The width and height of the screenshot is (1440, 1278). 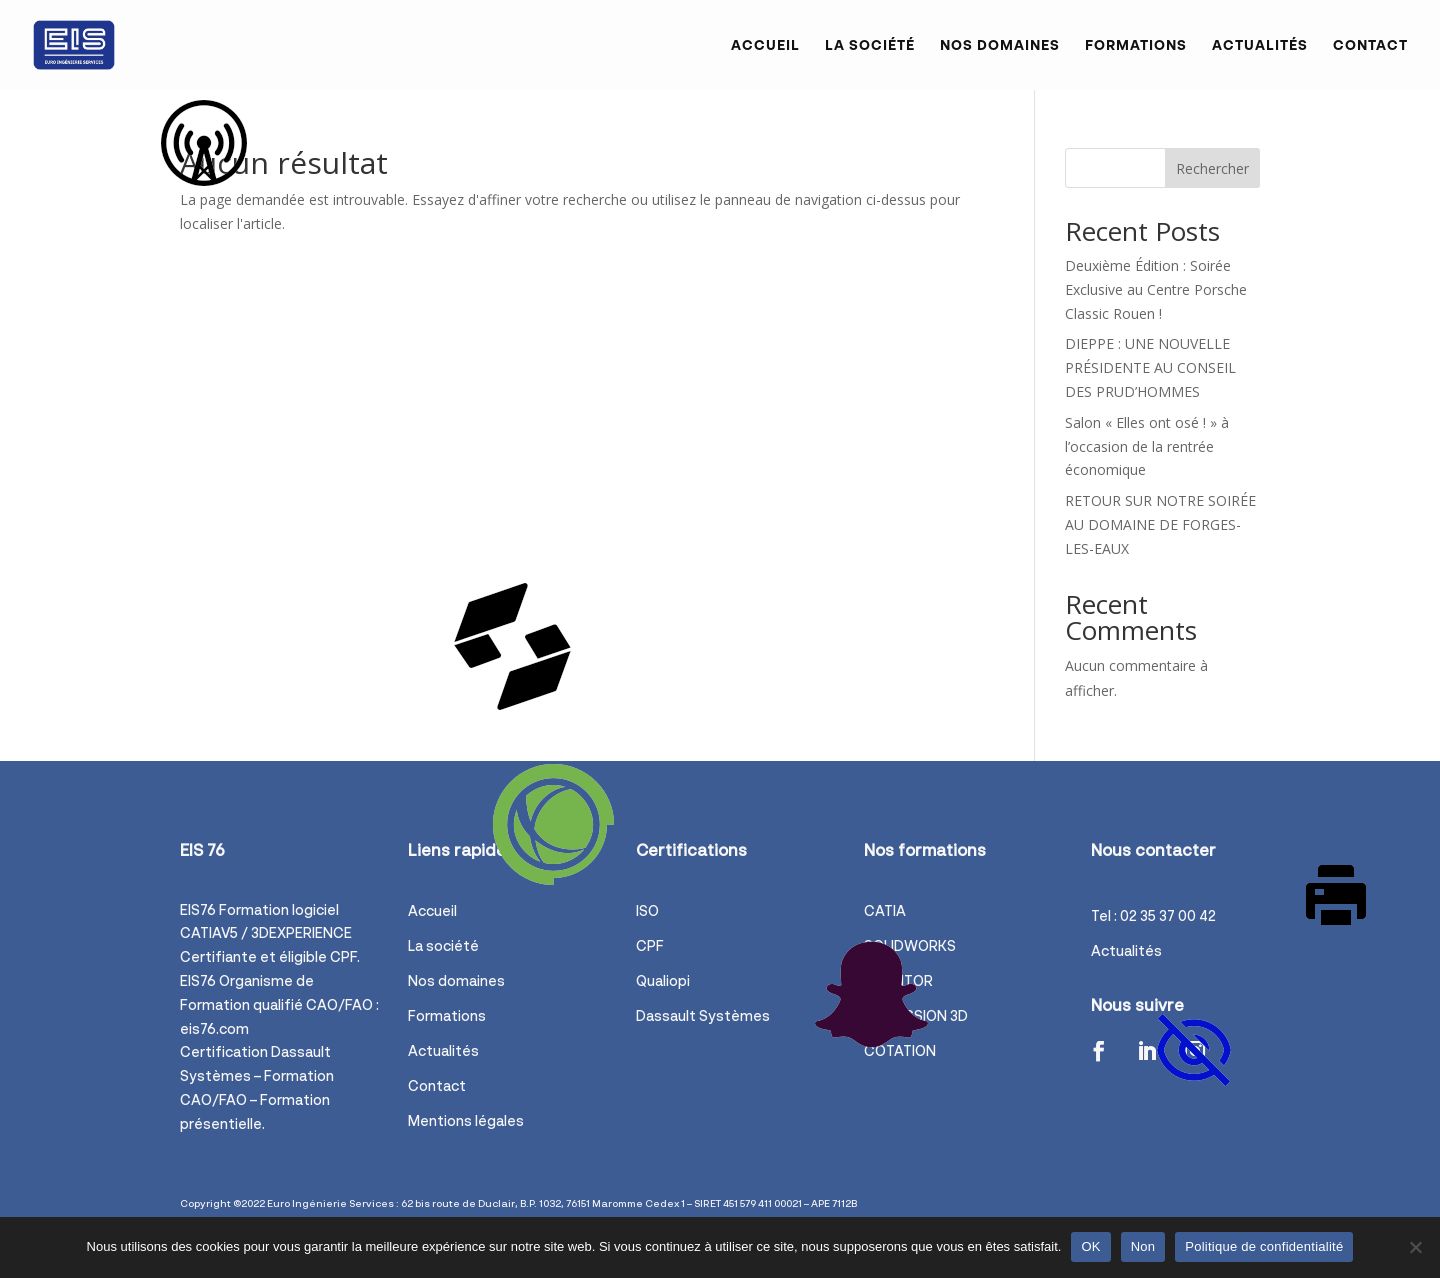 I want to click on hide password or sensitive content, so click(x=1194, y=1050).